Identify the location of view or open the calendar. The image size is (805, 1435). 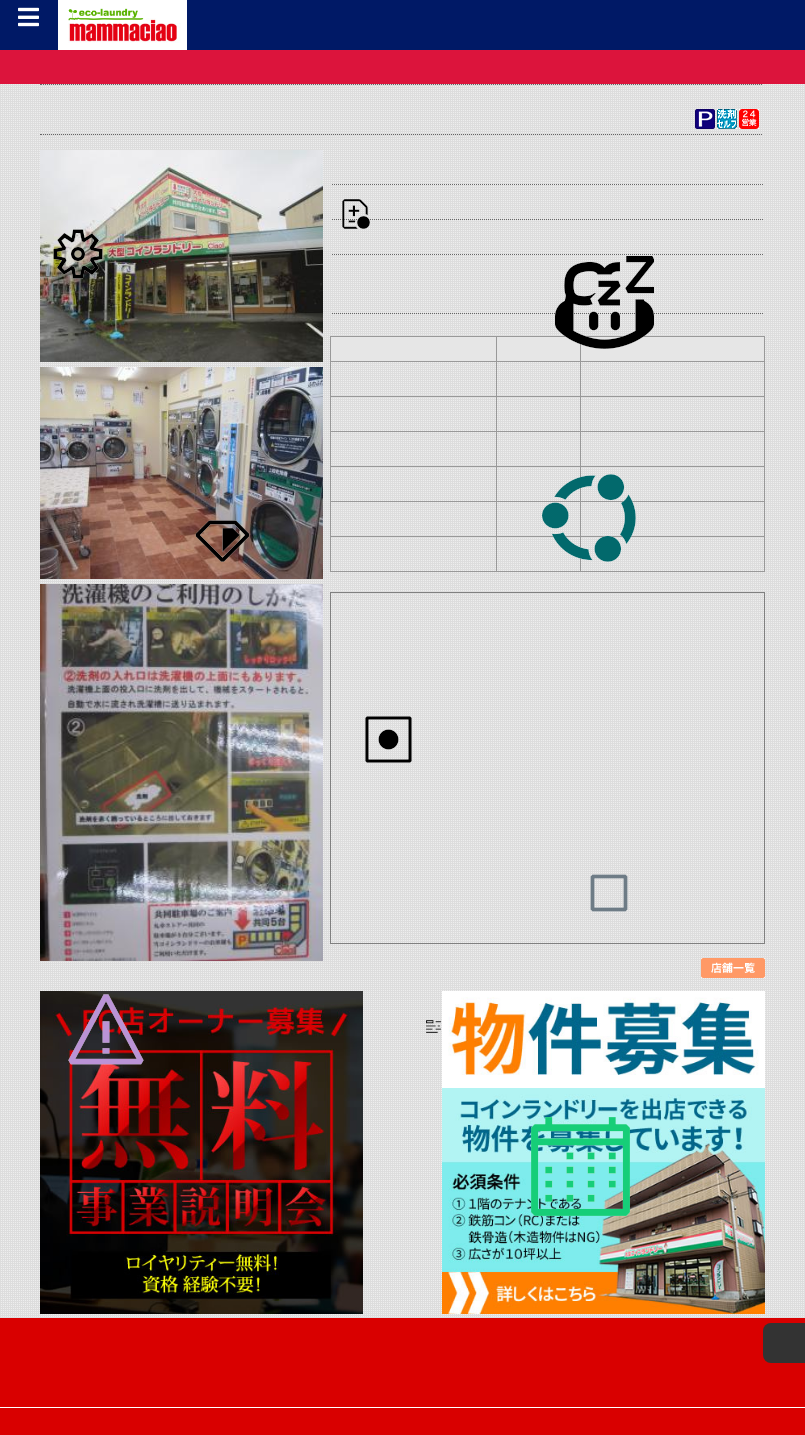
(580, 1166).